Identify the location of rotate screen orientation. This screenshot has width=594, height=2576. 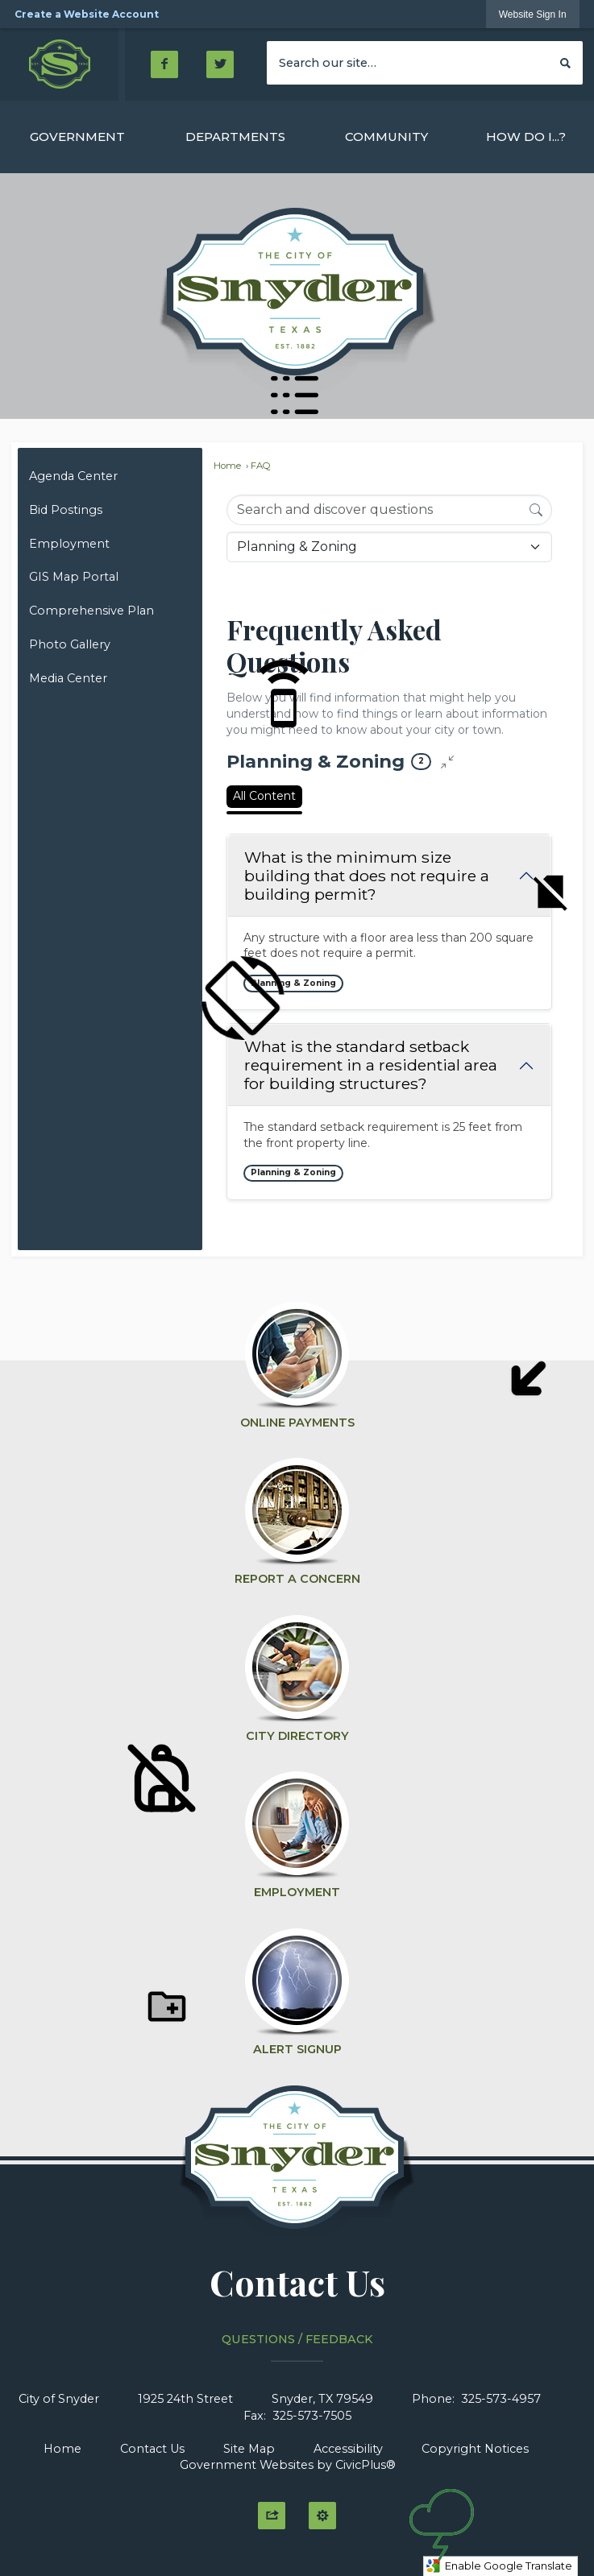
(243, 998).